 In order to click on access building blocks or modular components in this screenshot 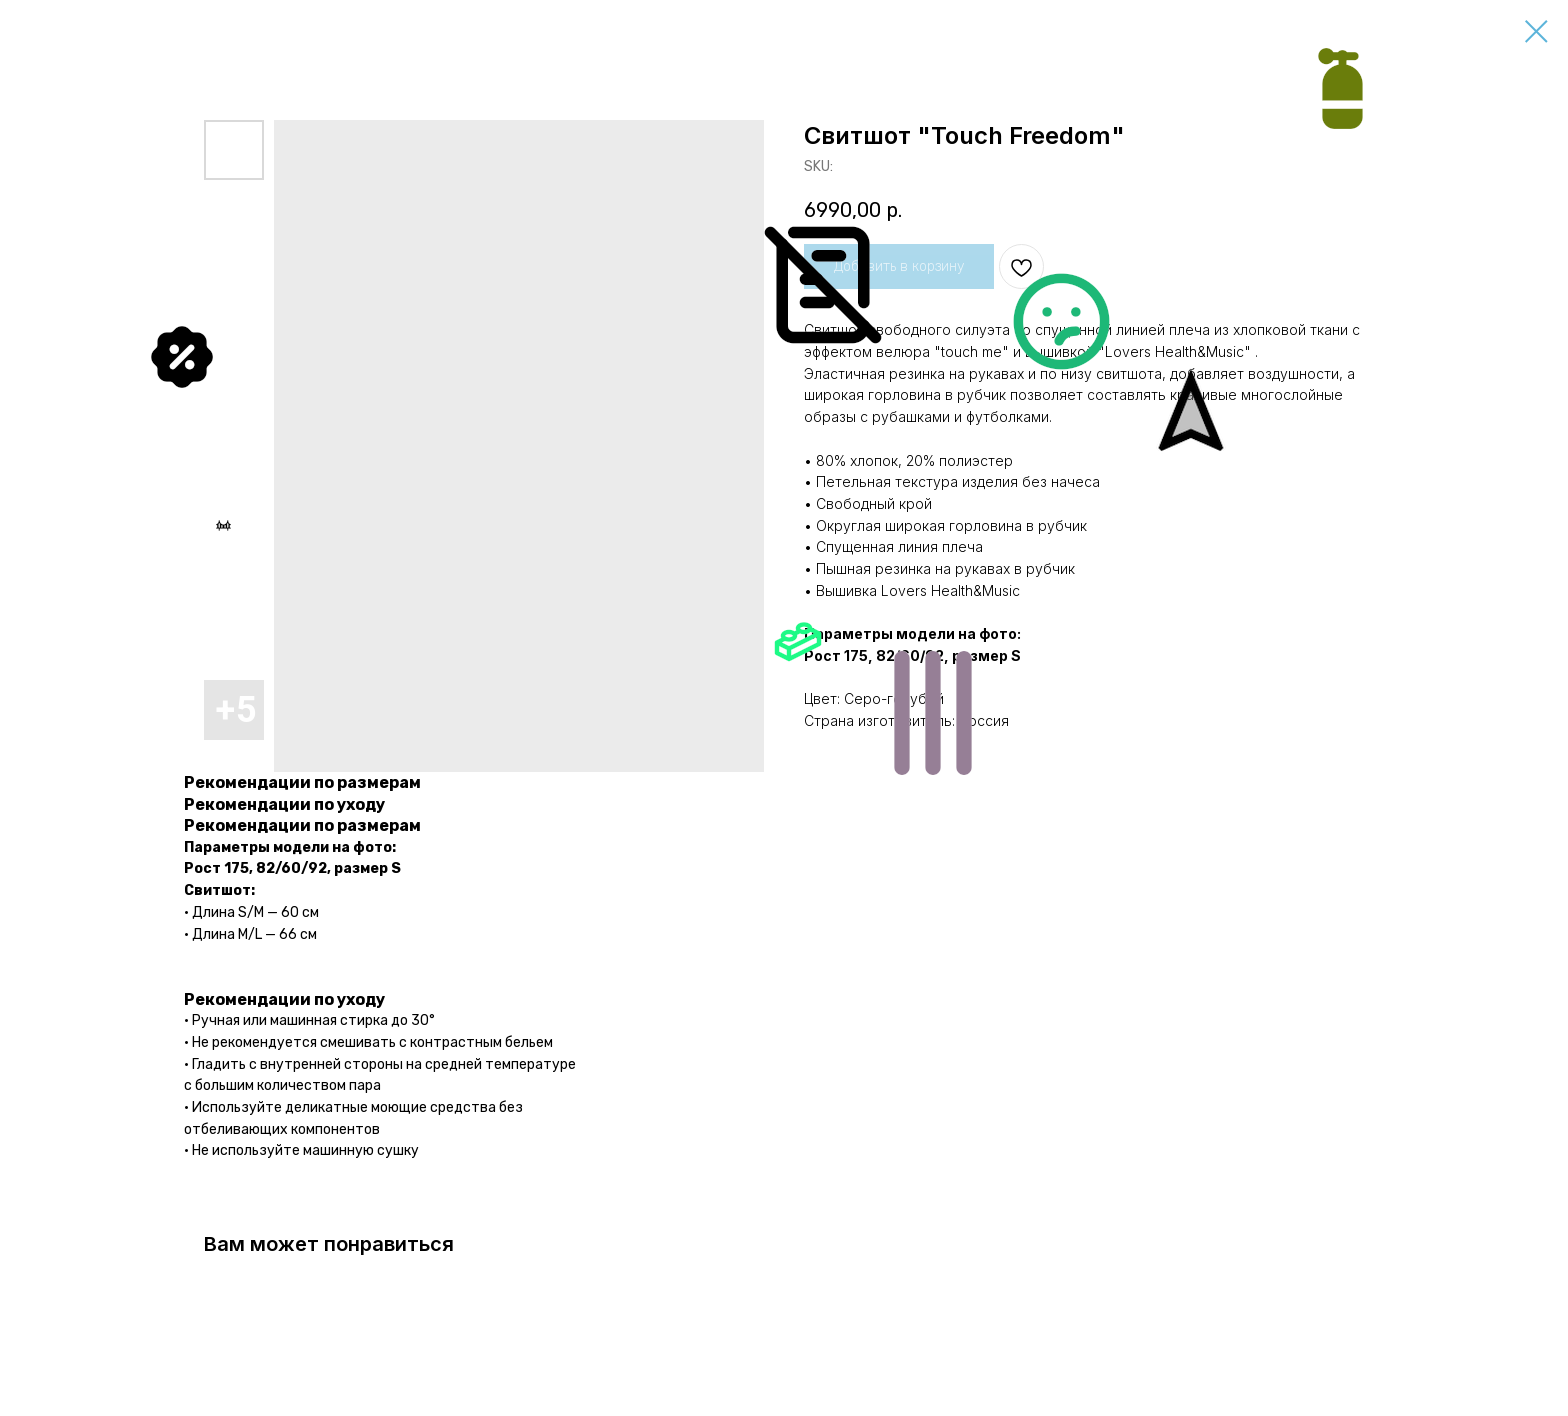, I will do `click(798, 641)`.